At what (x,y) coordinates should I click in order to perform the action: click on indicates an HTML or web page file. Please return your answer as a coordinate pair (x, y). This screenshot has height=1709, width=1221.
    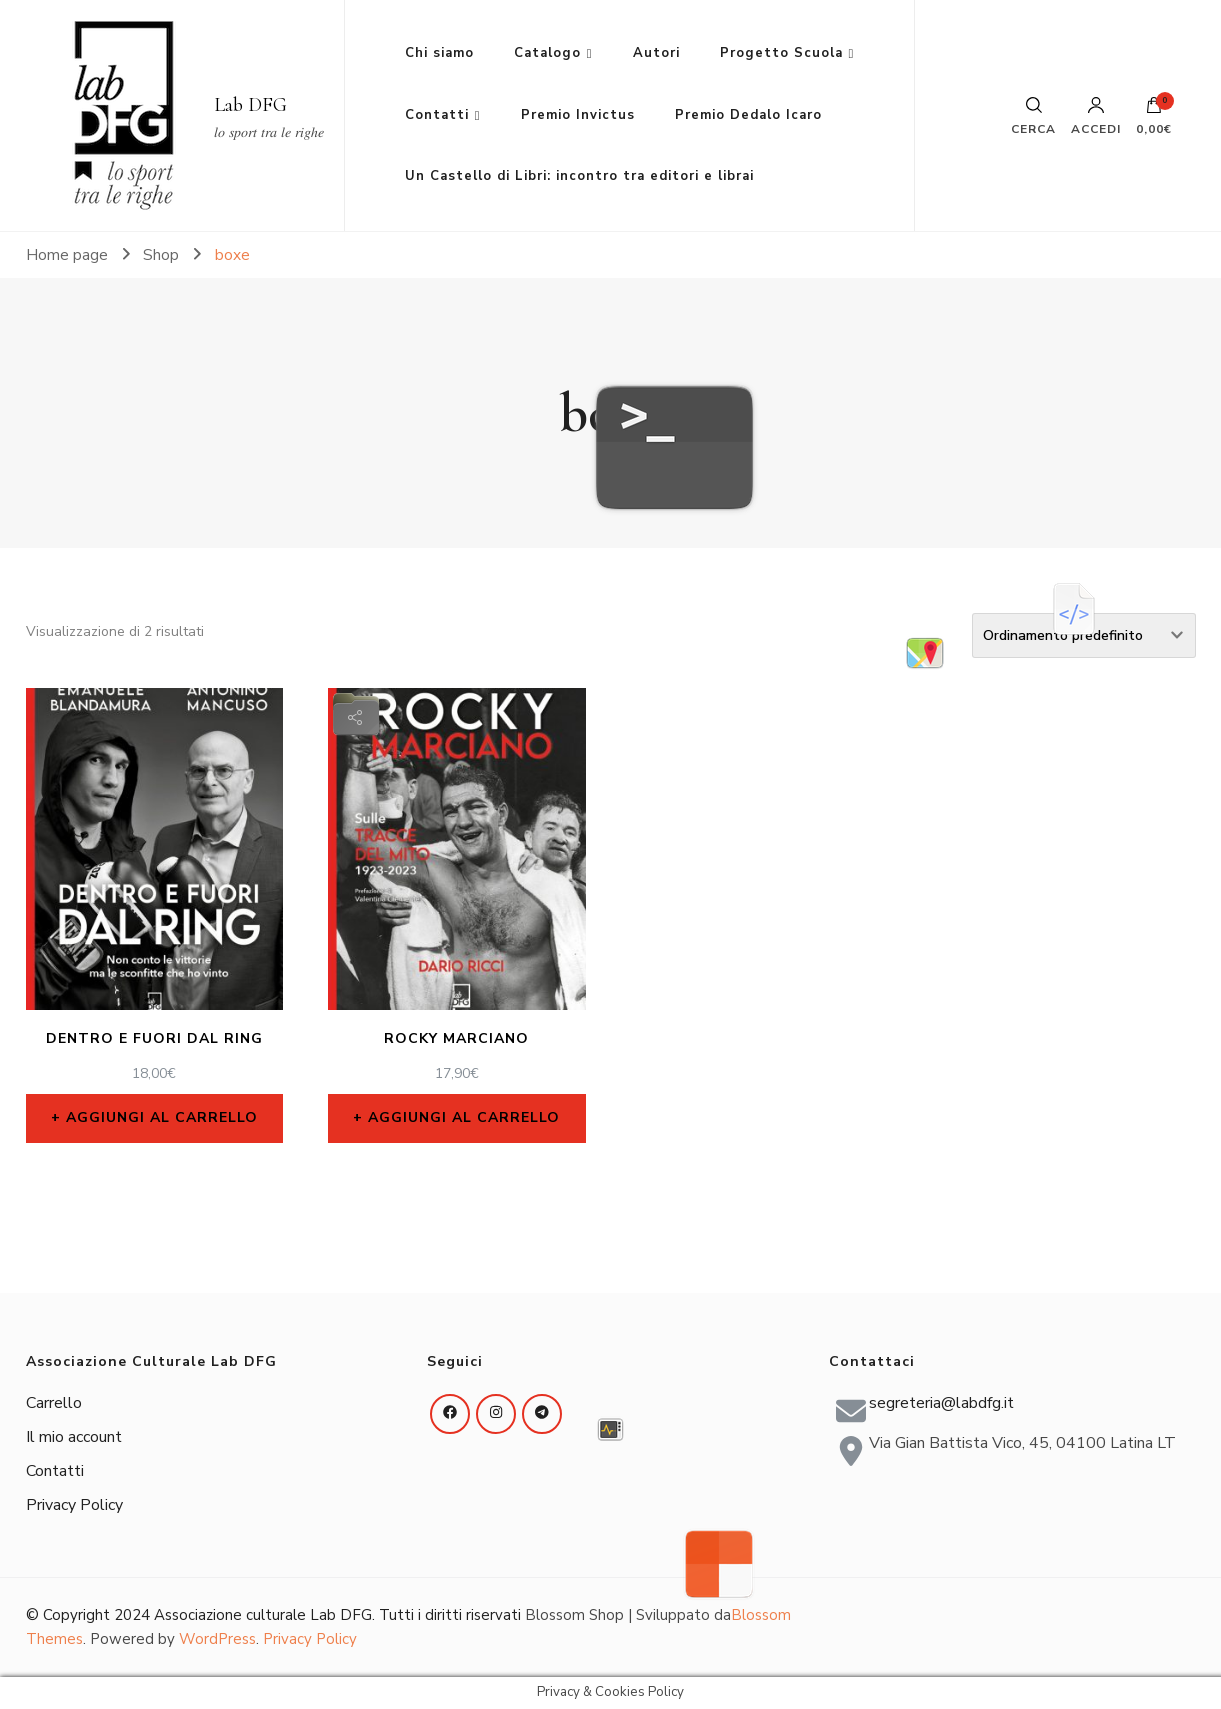
    Looking at the image, I should click on (1074, 609).